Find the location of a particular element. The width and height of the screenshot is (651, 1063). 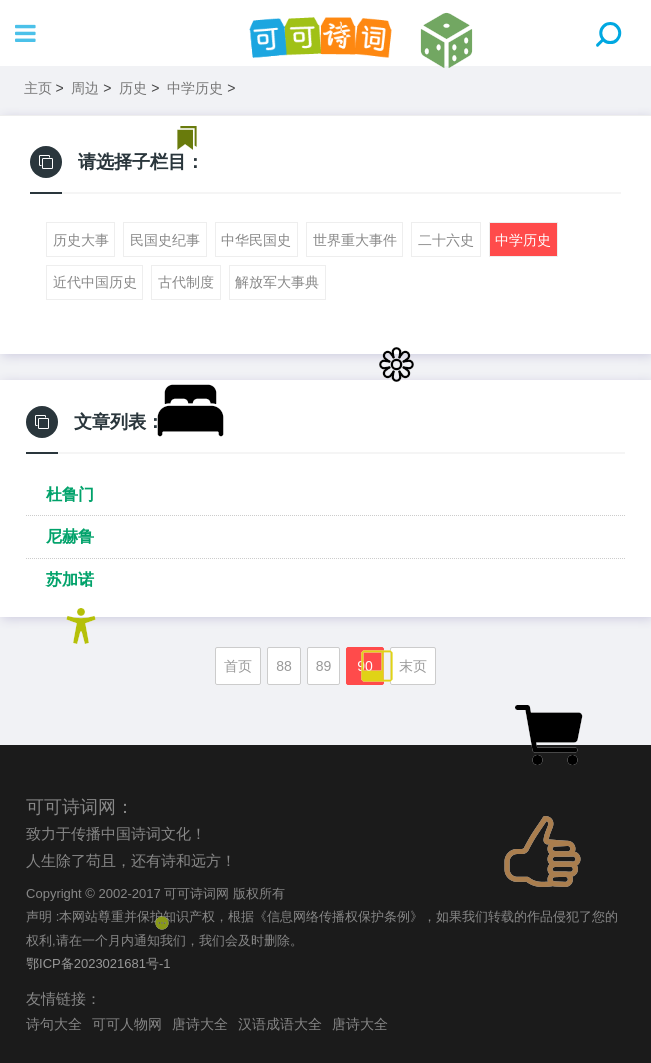

access accessibility settings is located at coordinates (81, 626).